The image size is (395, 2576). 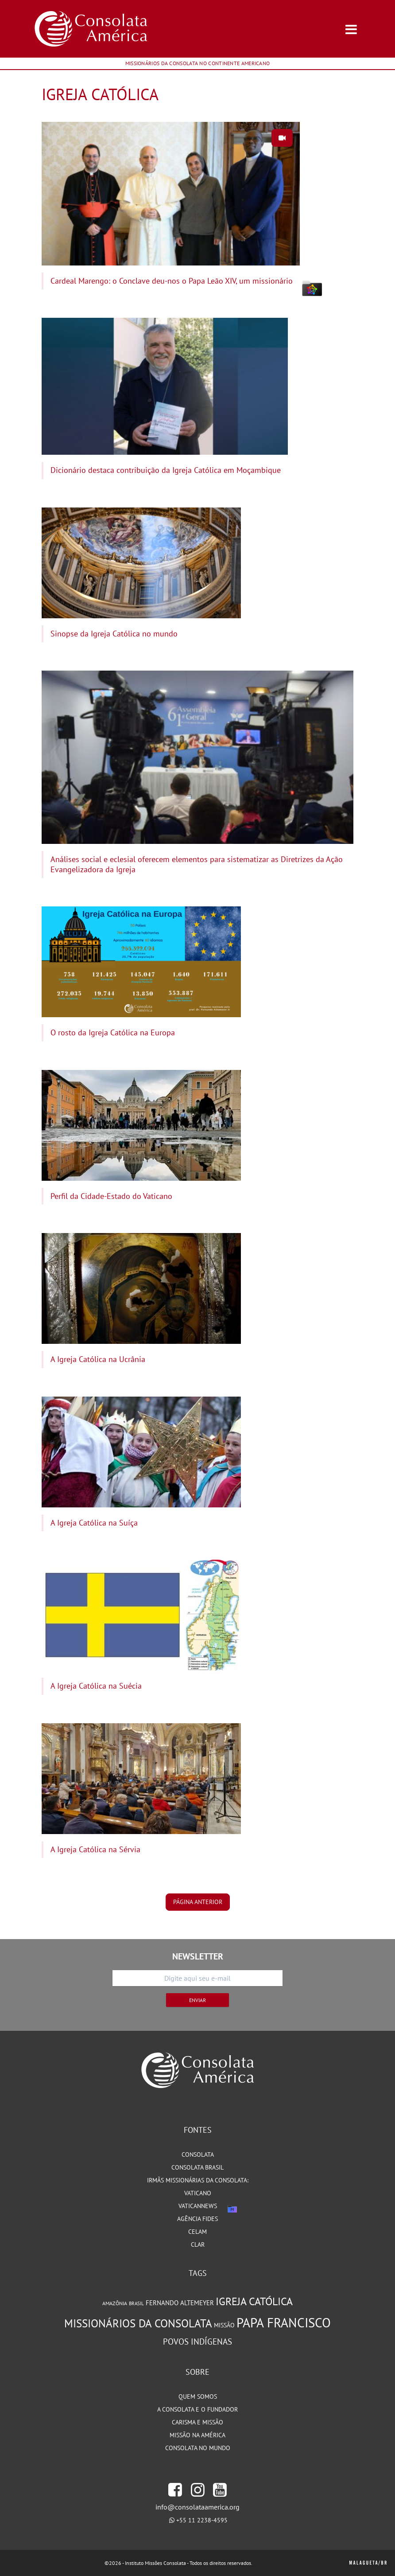 What do you see at coordinates (312, 289) in the screenshot?
I see `open fediverse-related files and content` at bounding box center [312, 289].